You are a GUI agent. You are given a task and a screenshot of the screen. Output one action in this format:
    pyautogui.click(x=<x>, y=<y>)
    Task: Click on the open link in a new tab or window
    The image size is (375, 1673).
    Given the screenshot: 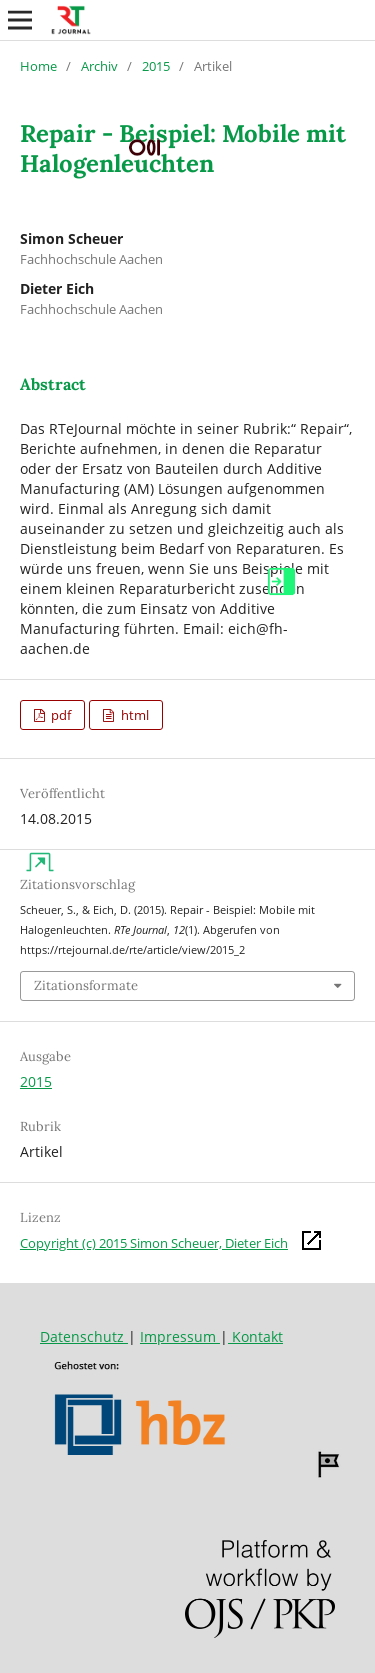 What is the action you would take?
    pyautogui.click(x=311, y=1240)
    